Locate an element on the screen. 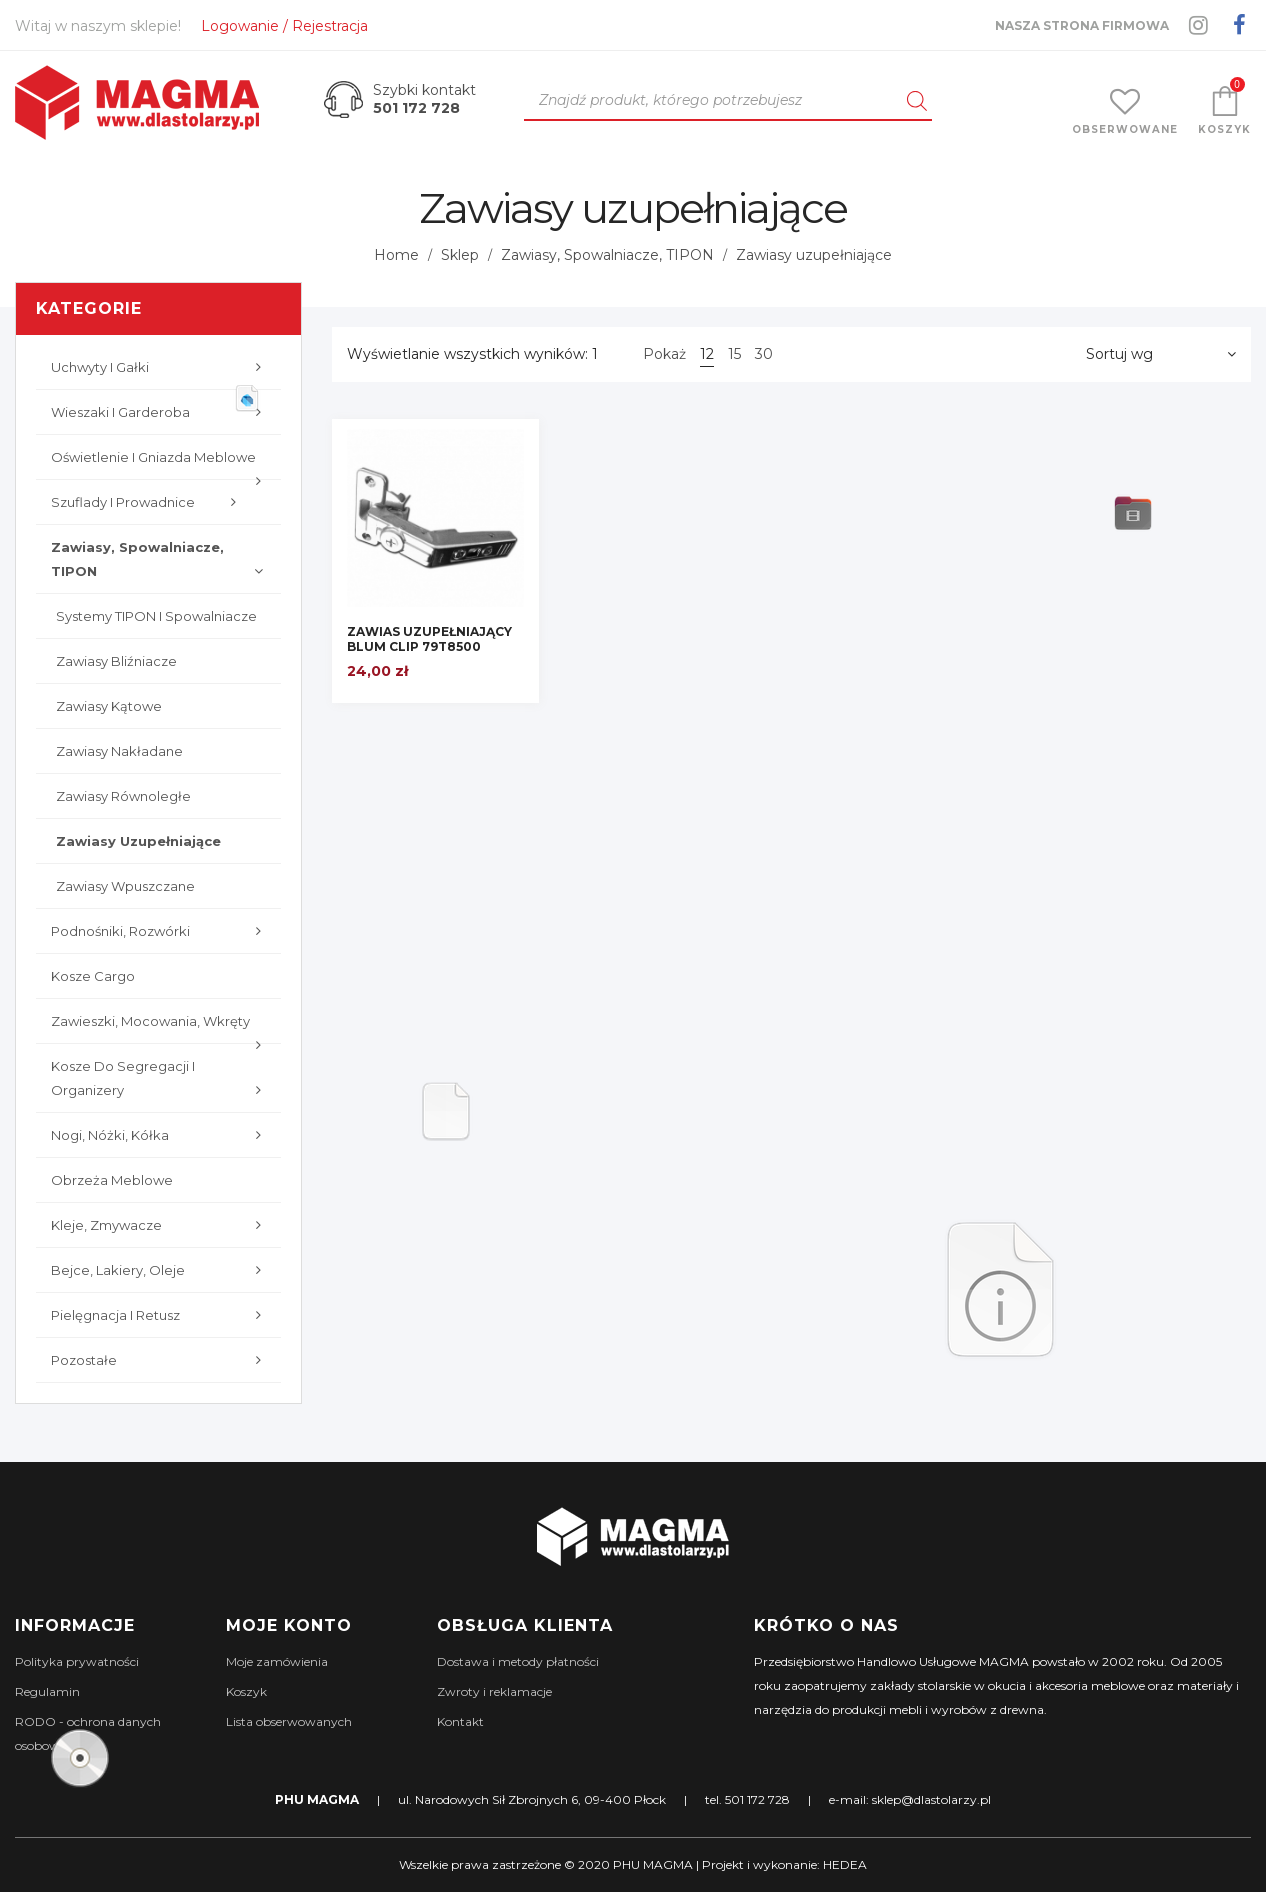 This screenshot has width=1266, height=1892. access CD/DVD drive or disc media is located at coordinates (80, 1758).